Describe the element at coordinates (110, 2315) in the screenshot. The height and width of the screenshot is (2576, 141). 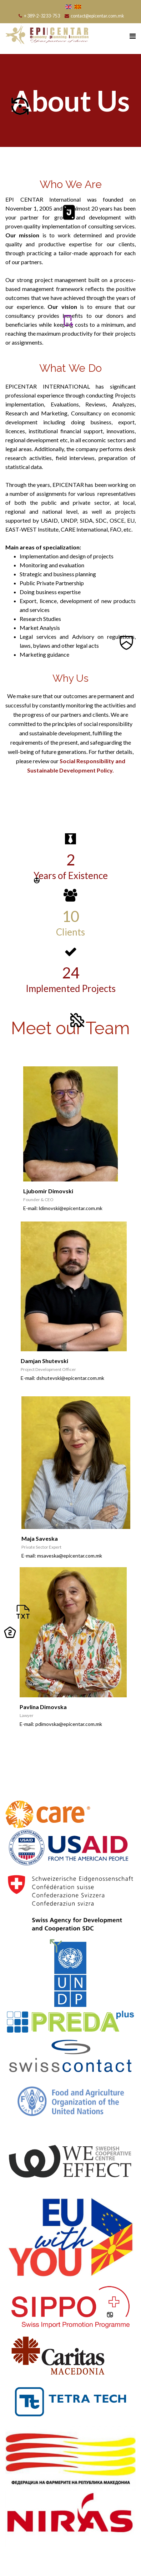
I see `access nintendo switch gaming features` at that location.